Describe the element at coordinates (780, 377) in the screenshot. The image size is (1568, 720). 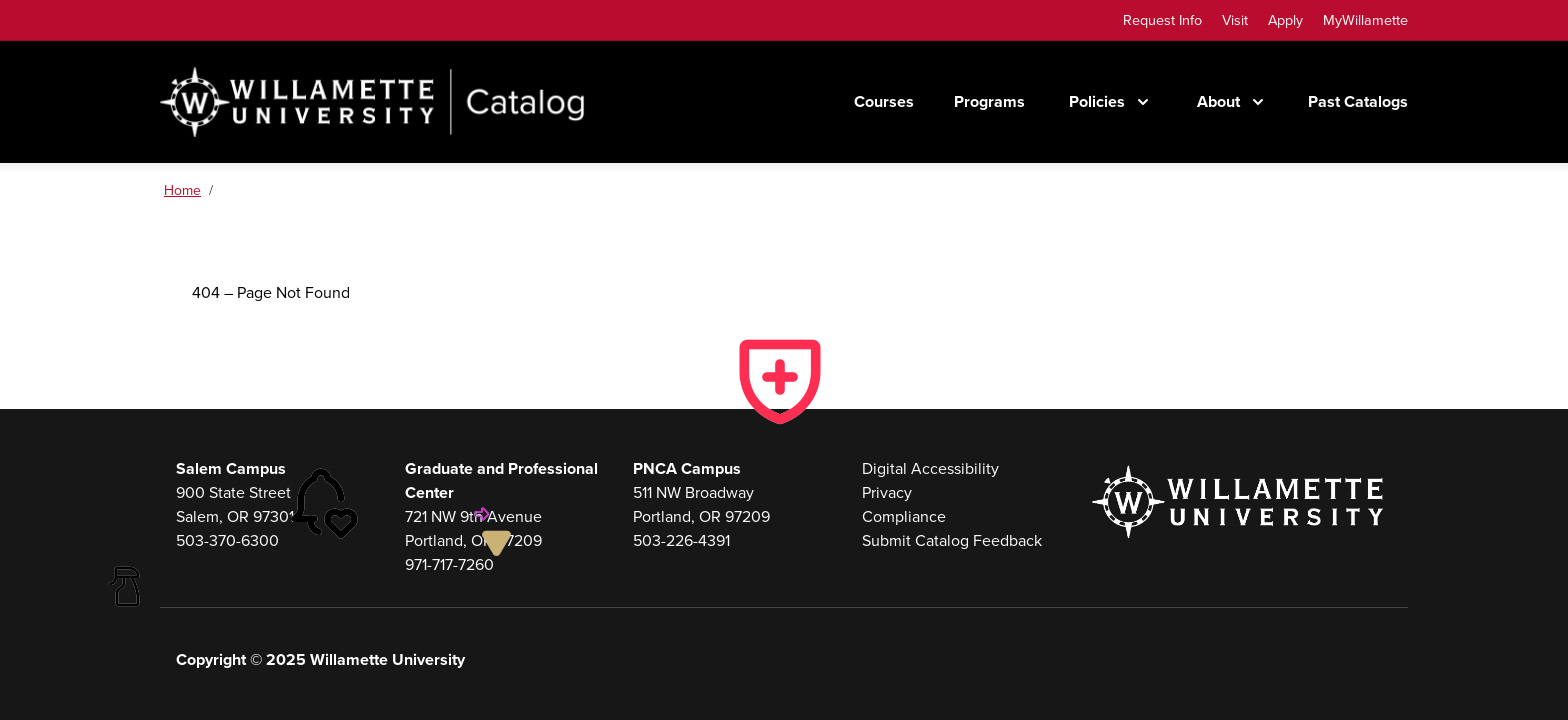
I see `add new security protection` at that location.